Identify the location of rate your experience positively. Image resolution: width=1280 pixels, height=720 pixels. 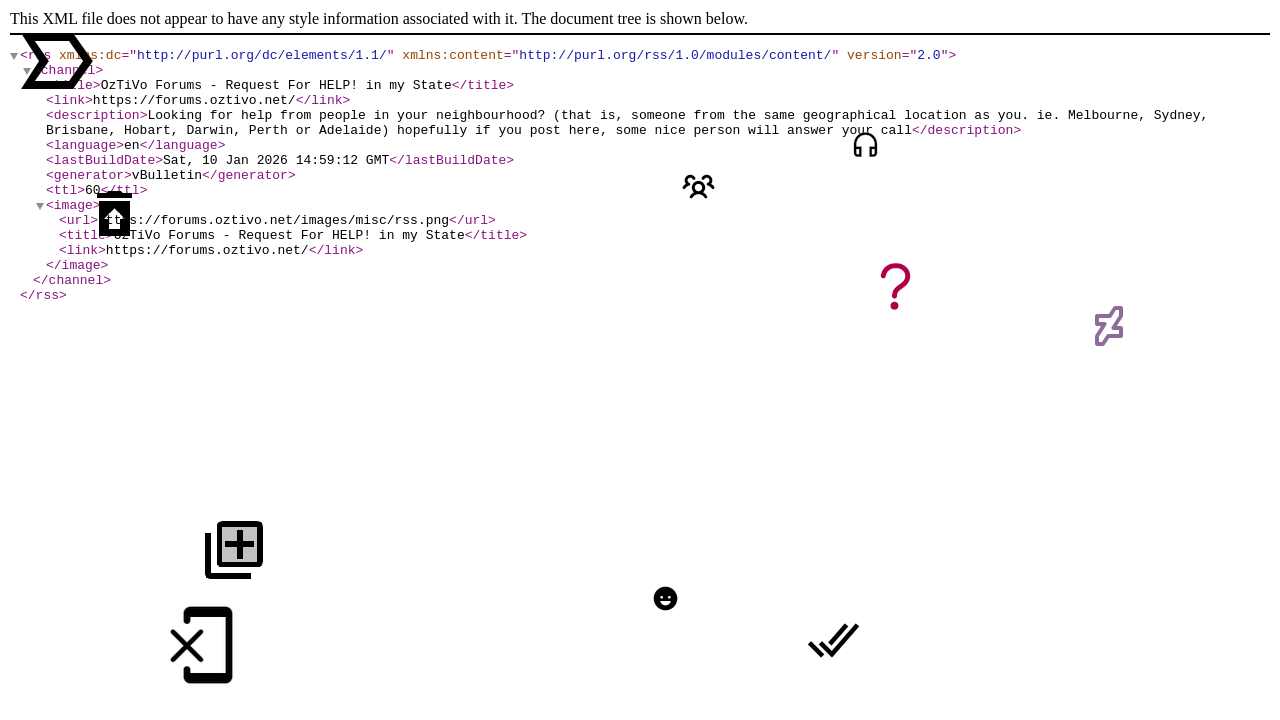
(665, 598).